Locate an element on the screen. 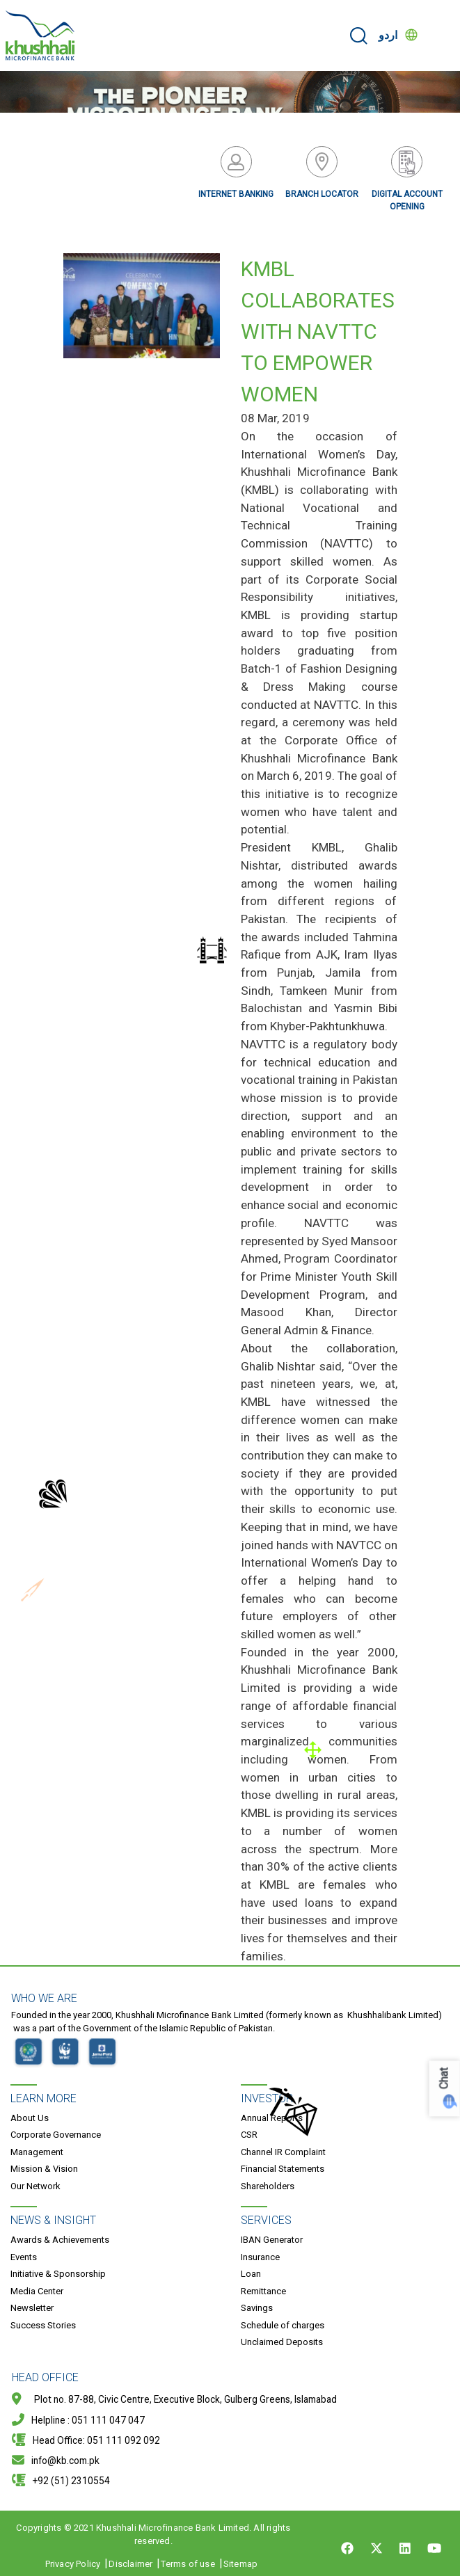 Image resolution: width=460 pixels, height=2576 pixels. indicates hard difficulty or challenge level is located at coordinates (293, 2112).